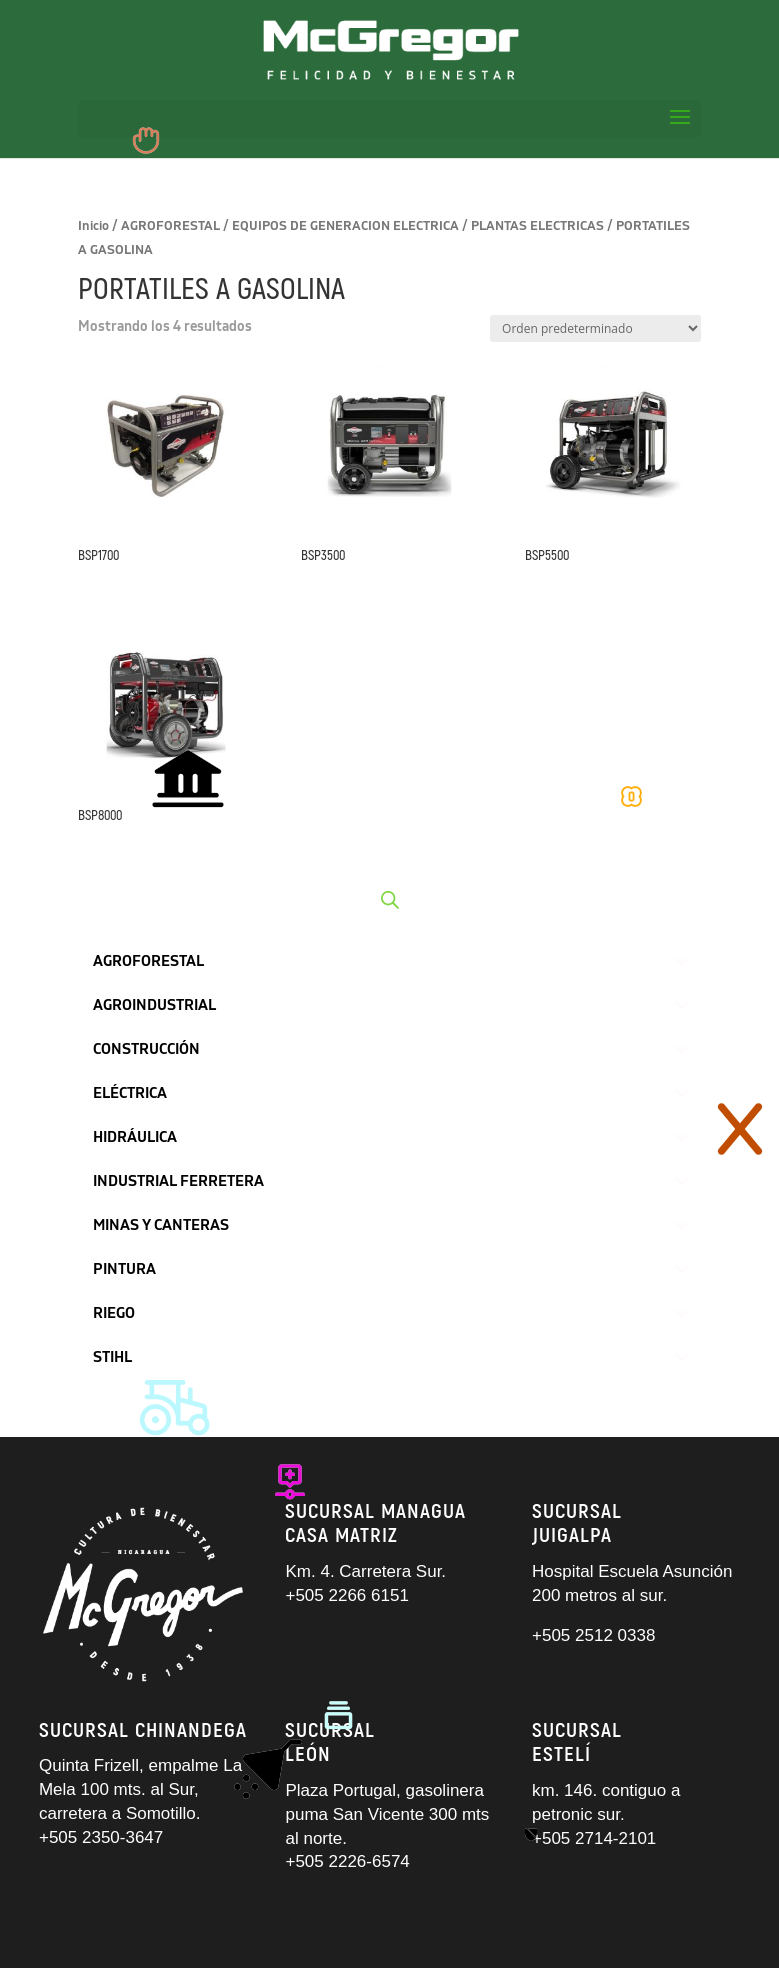  Describe the element at coordinates (146, 137) in the screenshot. I see `drag to reorder or move an item` at that location.